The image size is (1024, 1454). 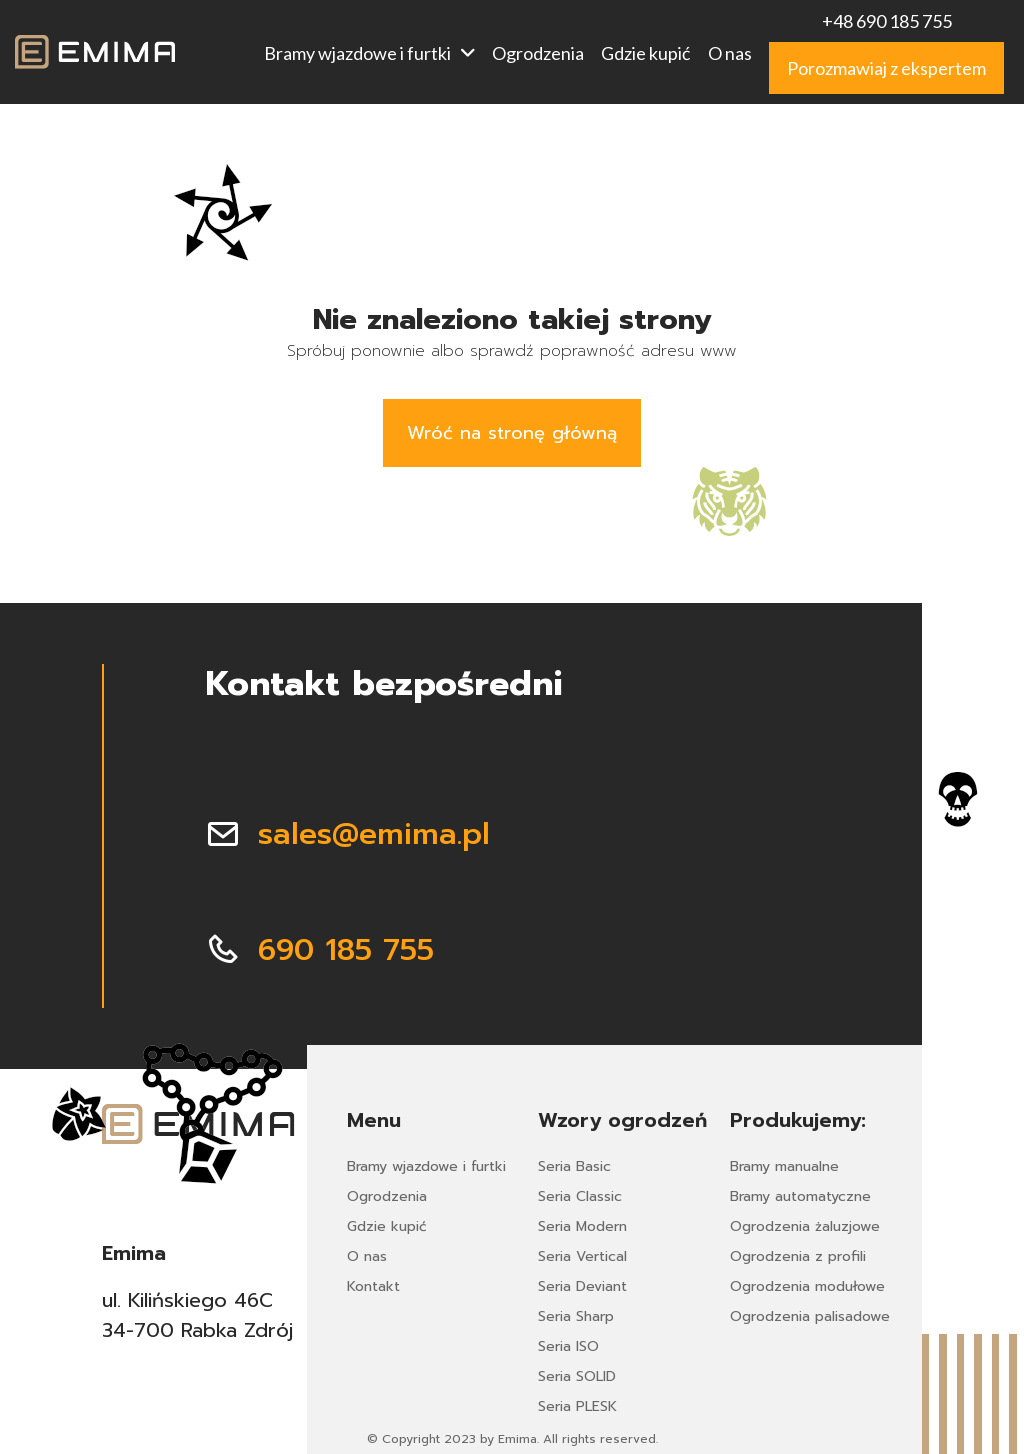 What do you see at coordinates (212, 1113) in the screenshot?
I see `view equipped jewelry or accessories` at bounding box center [212, 1113].